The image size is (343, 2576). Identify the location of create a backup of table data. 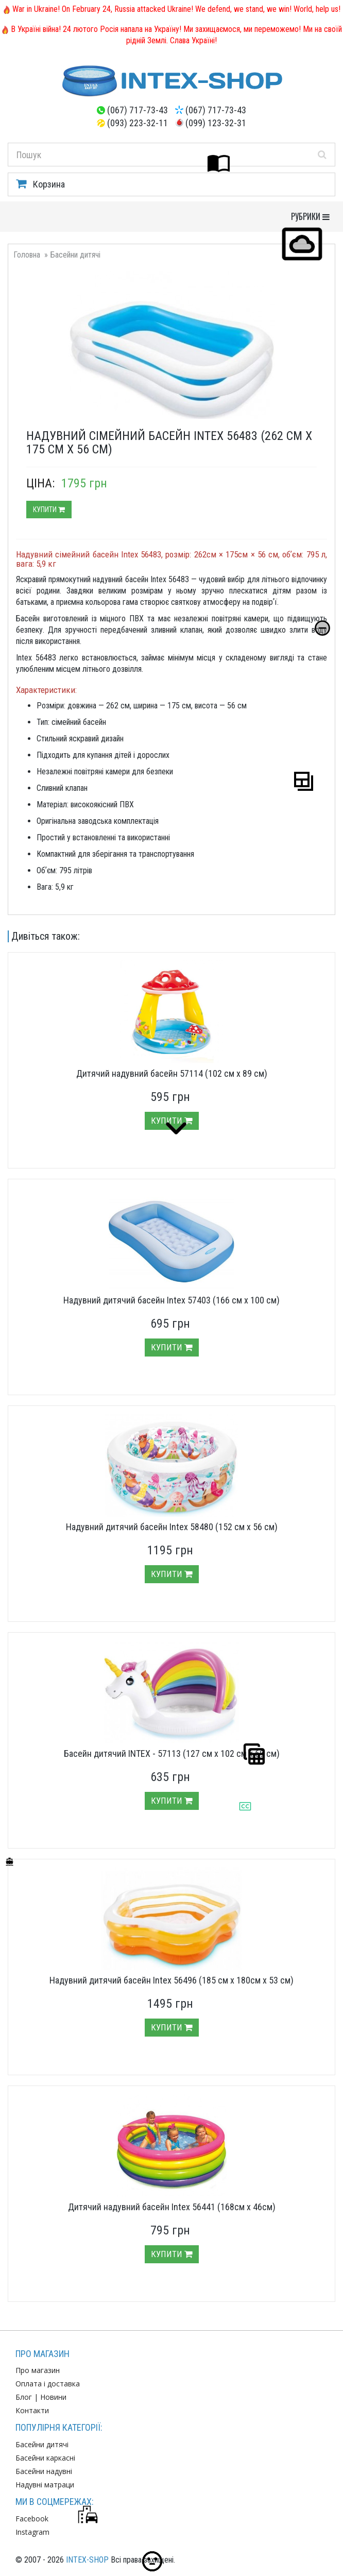
(303, 781).